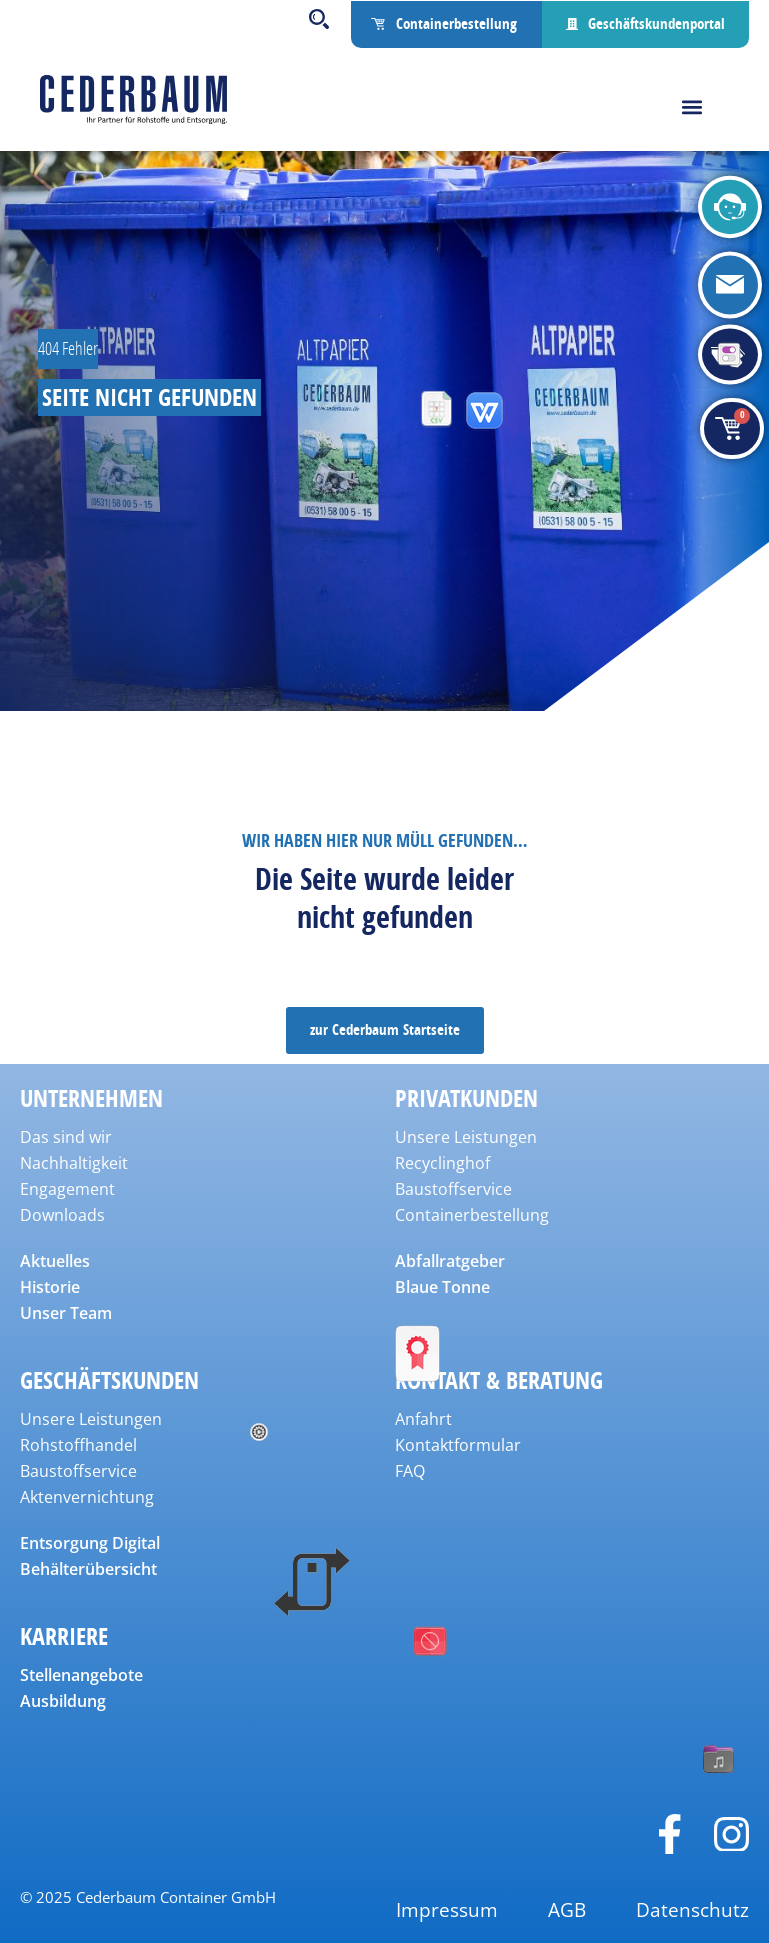 The width and height of the screenshot is (769, 1943). I want to click on indicates a missing or broken image, so click(430, 1640).